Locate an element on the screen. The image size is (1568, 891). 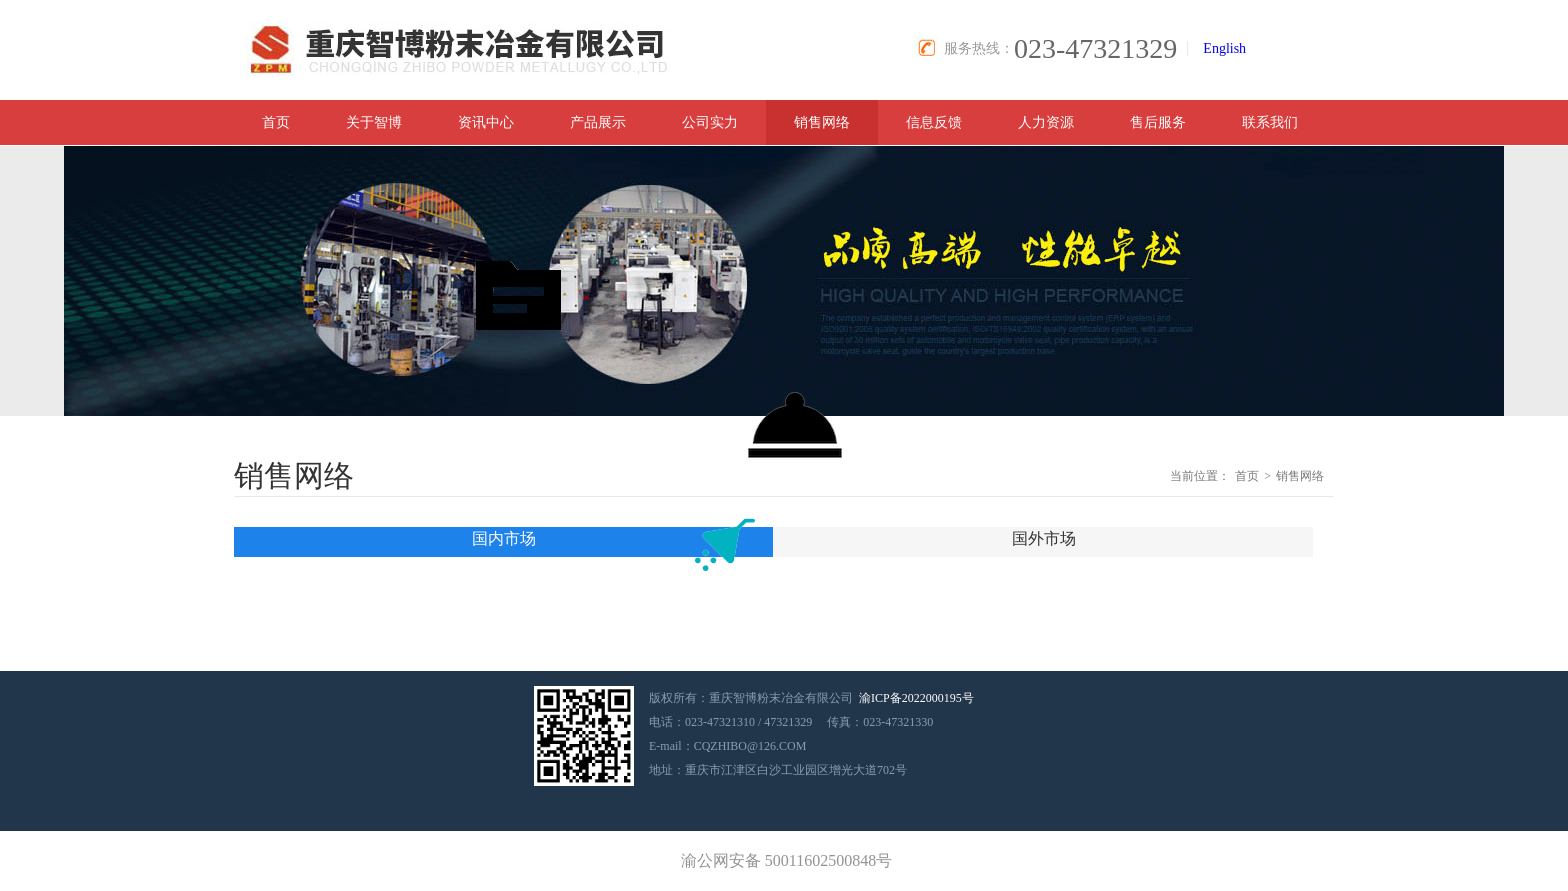
view source files or documents is located at coordinates (518, 295).